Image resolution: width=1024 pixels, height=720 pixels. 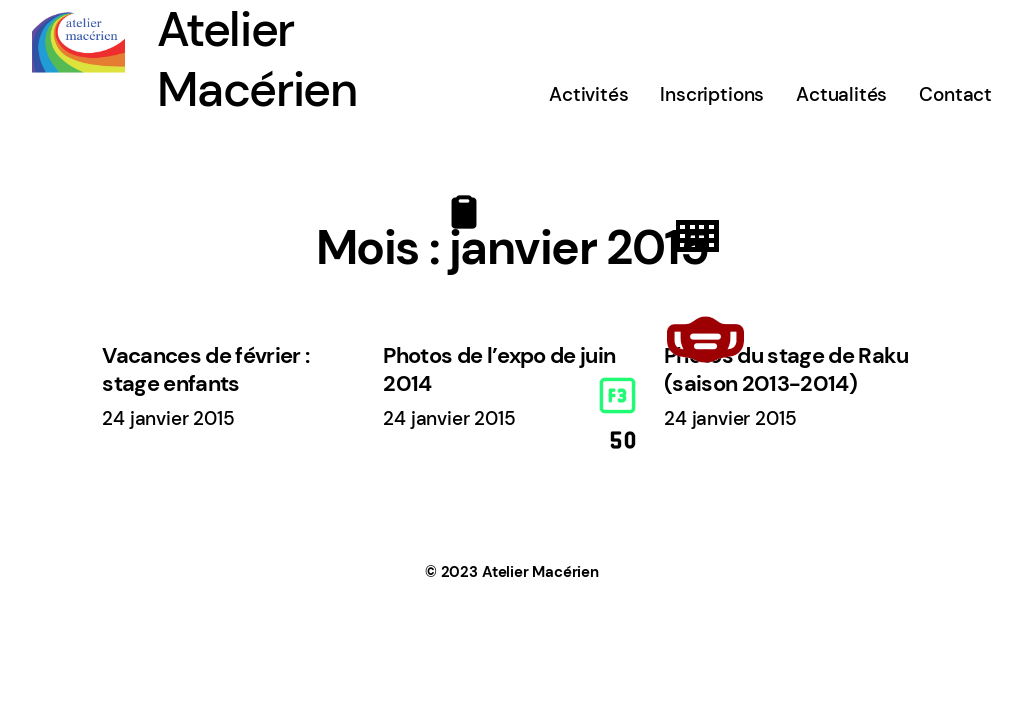 I want to click on copy to clipboard, so click(x=464, y=212).